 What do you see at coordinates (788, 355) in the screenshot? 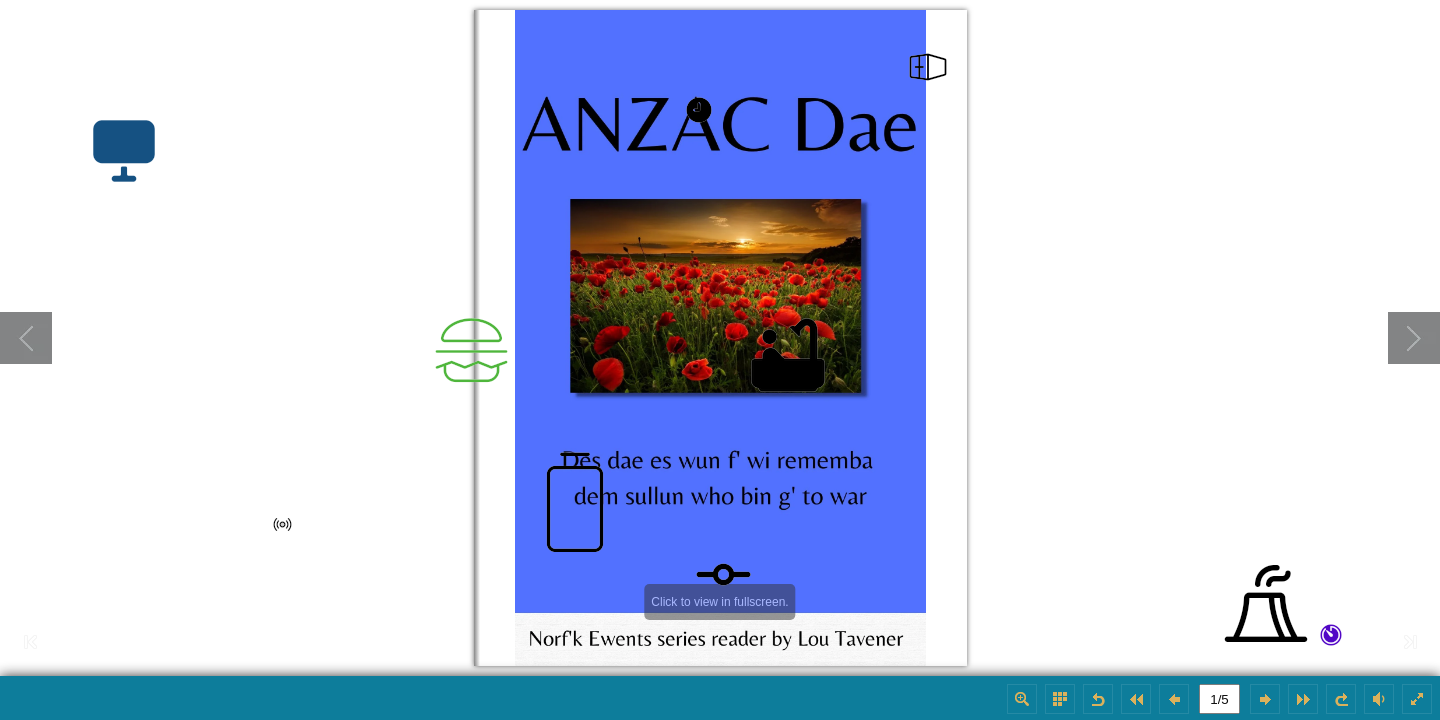
I see `indicates bathroom amenities available` at bounding box center [788, 355].